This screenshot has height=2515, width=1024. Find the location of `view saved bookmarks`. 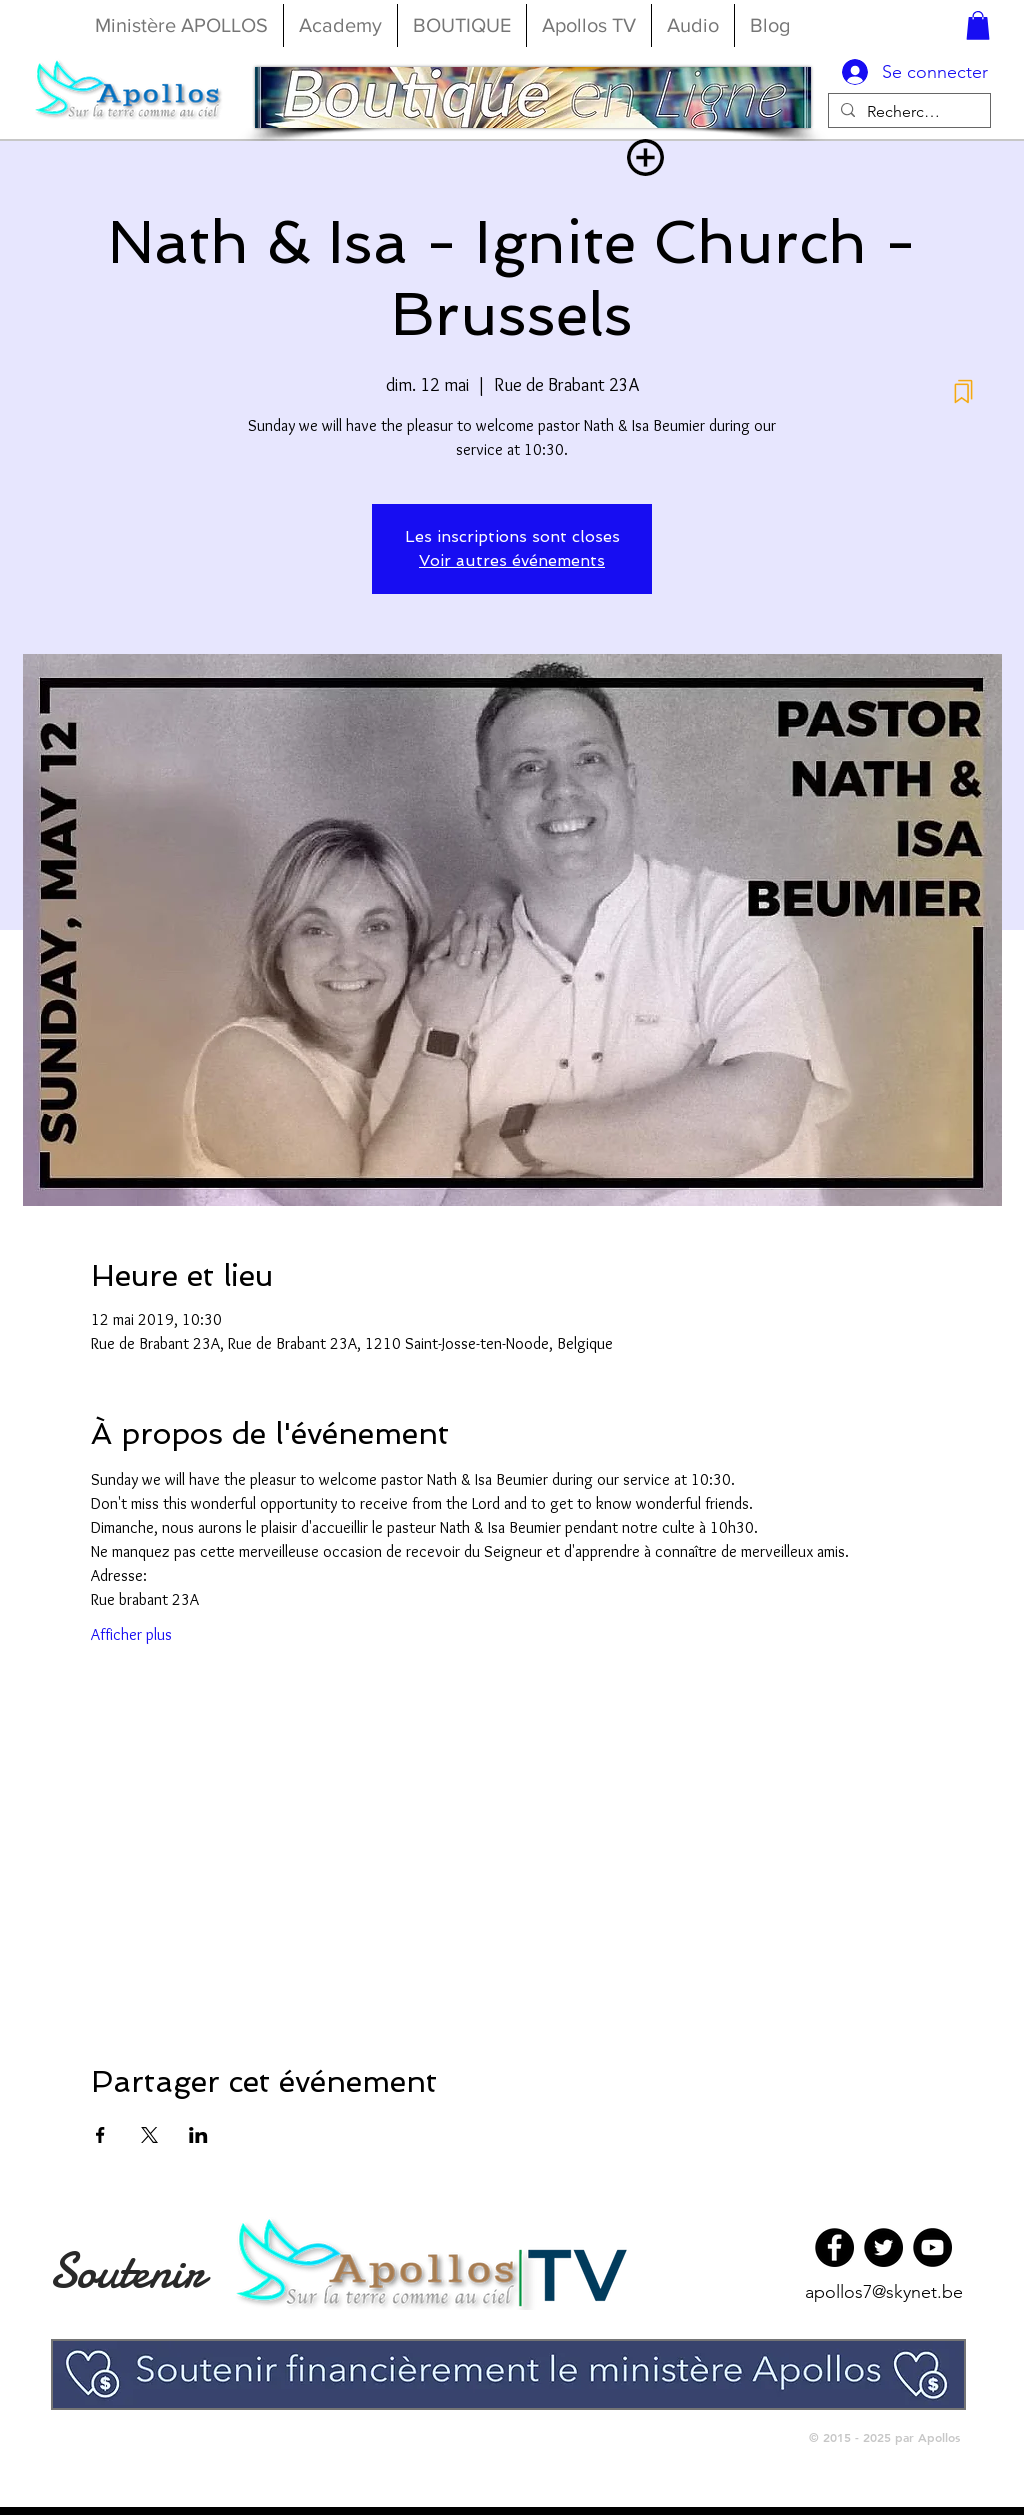

view saved bookmarks is located at coordinates (963, 391).